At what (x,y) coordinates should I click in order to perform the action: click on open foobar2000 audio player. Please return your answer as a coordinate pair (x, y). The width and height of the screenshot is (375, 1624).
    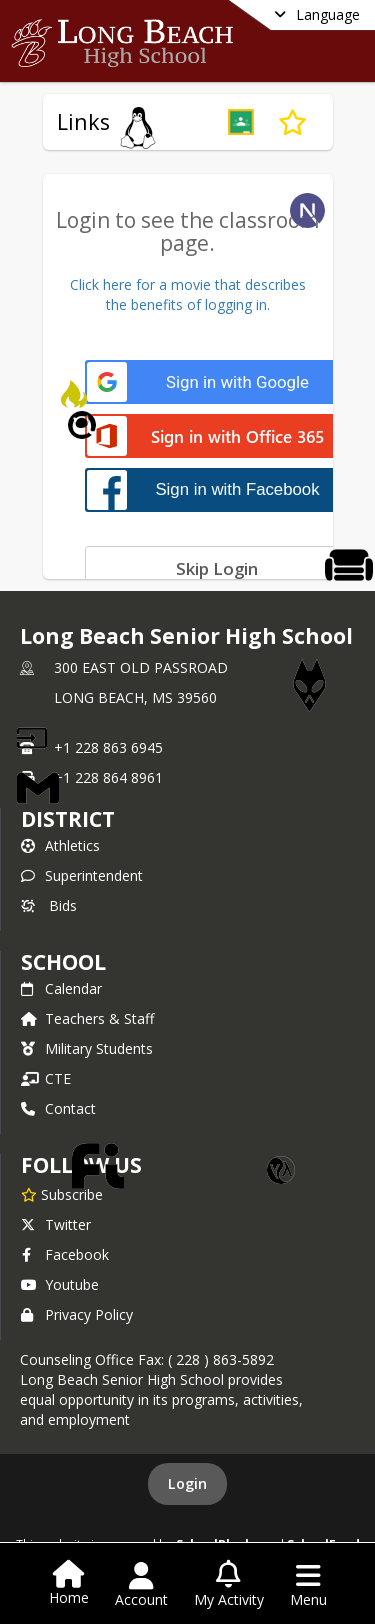
    Looking at the image, I should click on (309, 685).